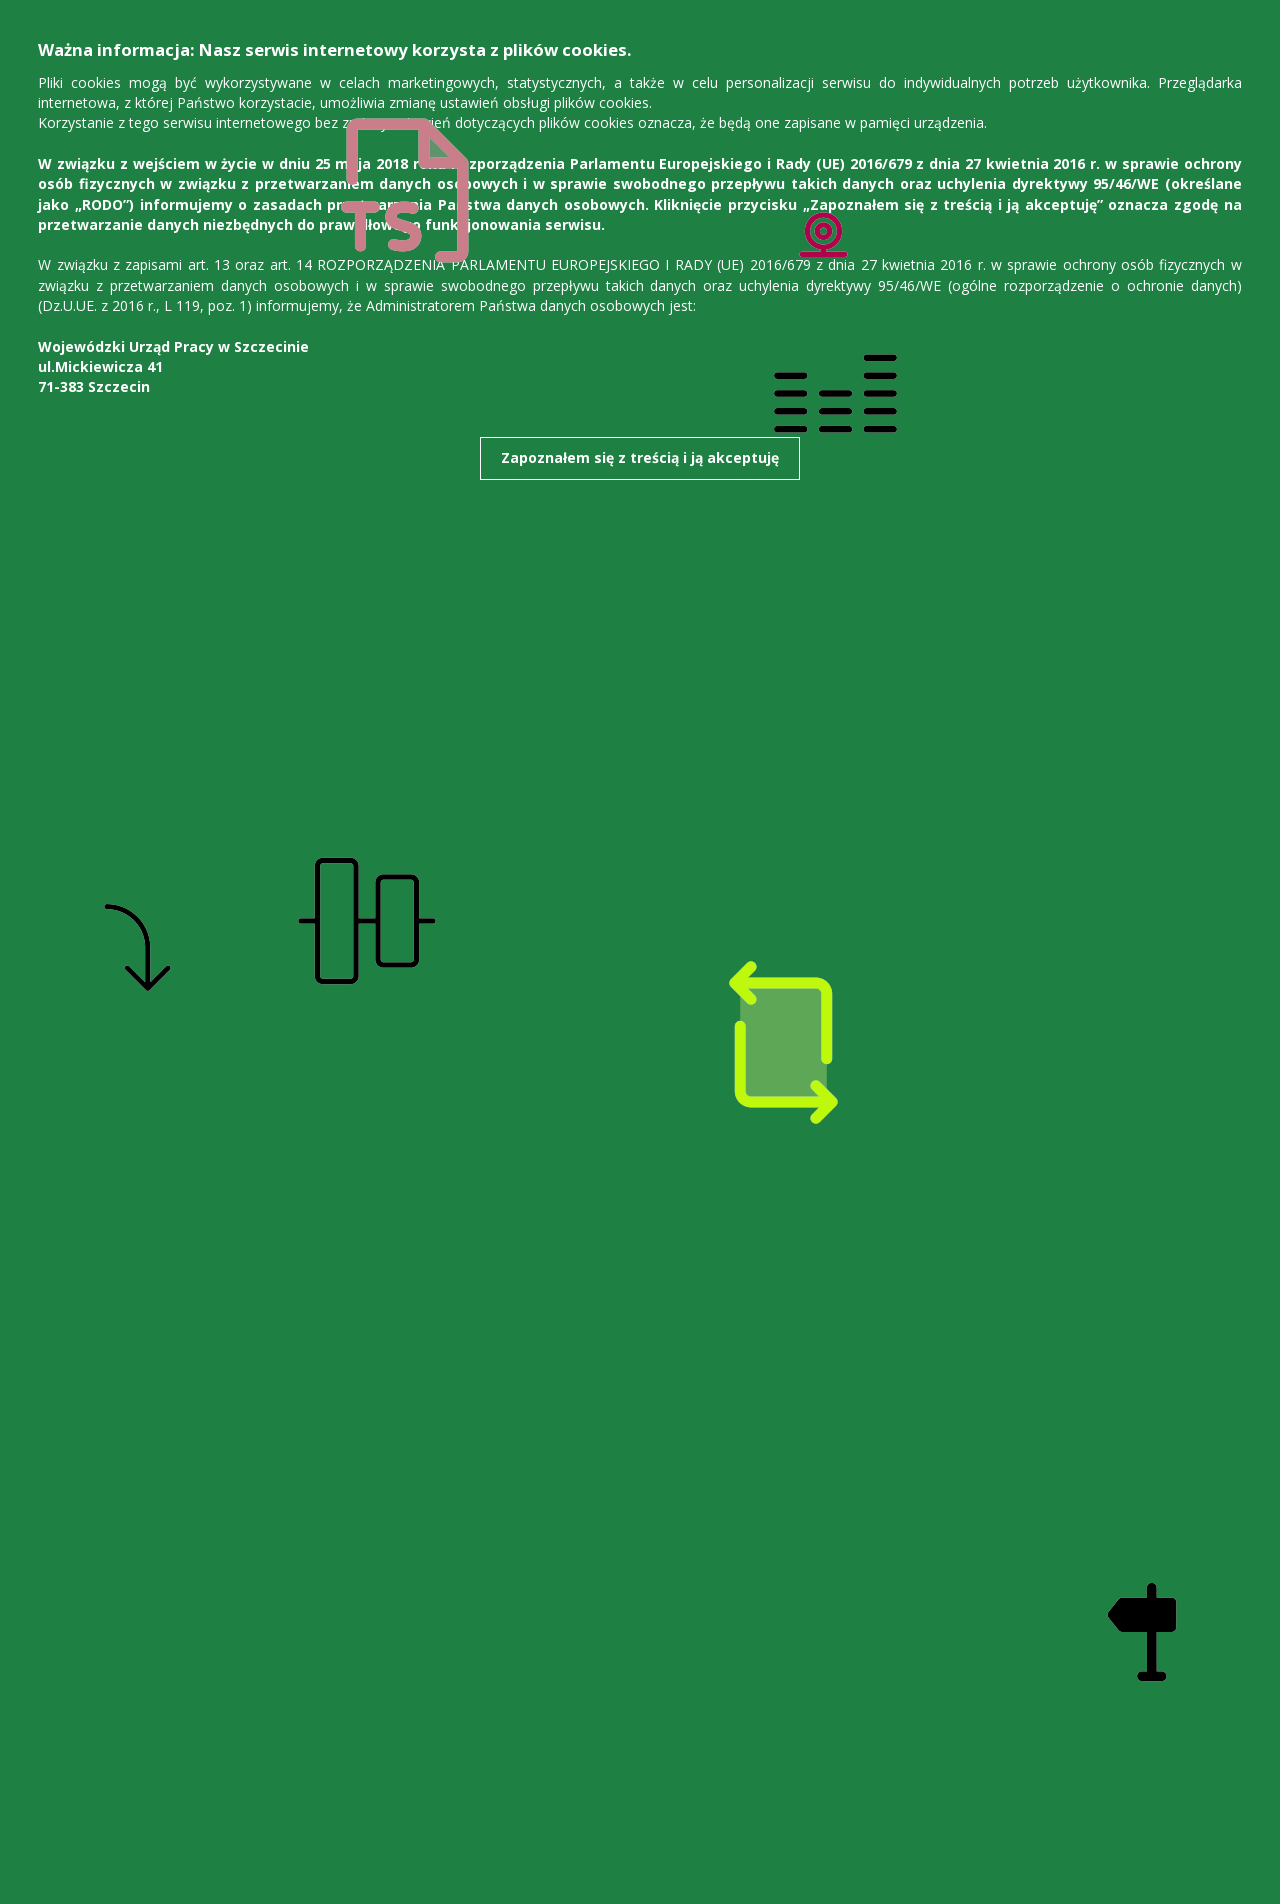 The width and height of the screenshot is (1280, 1904). Describe the element at coordinates (137, 947) in the screenshot. I see `redirect content or flow downward` at that location.